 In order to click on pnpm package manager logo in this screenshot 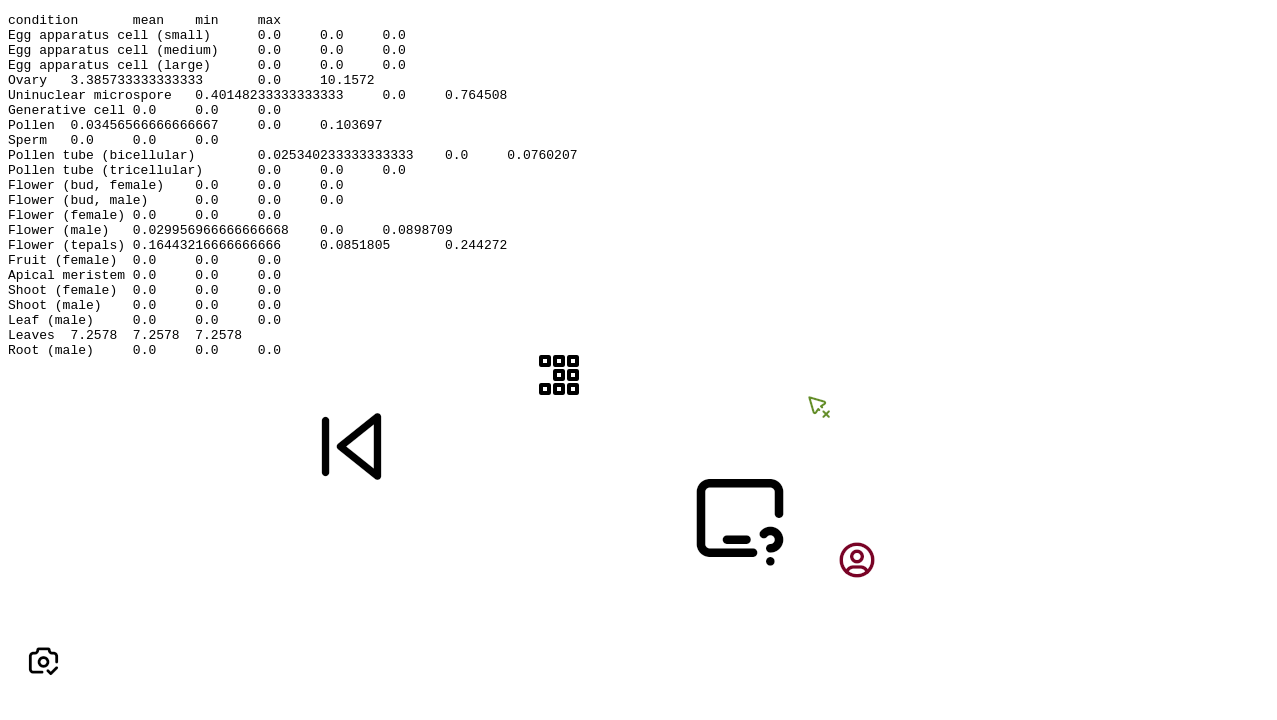, I will do `click(559, 375)`.